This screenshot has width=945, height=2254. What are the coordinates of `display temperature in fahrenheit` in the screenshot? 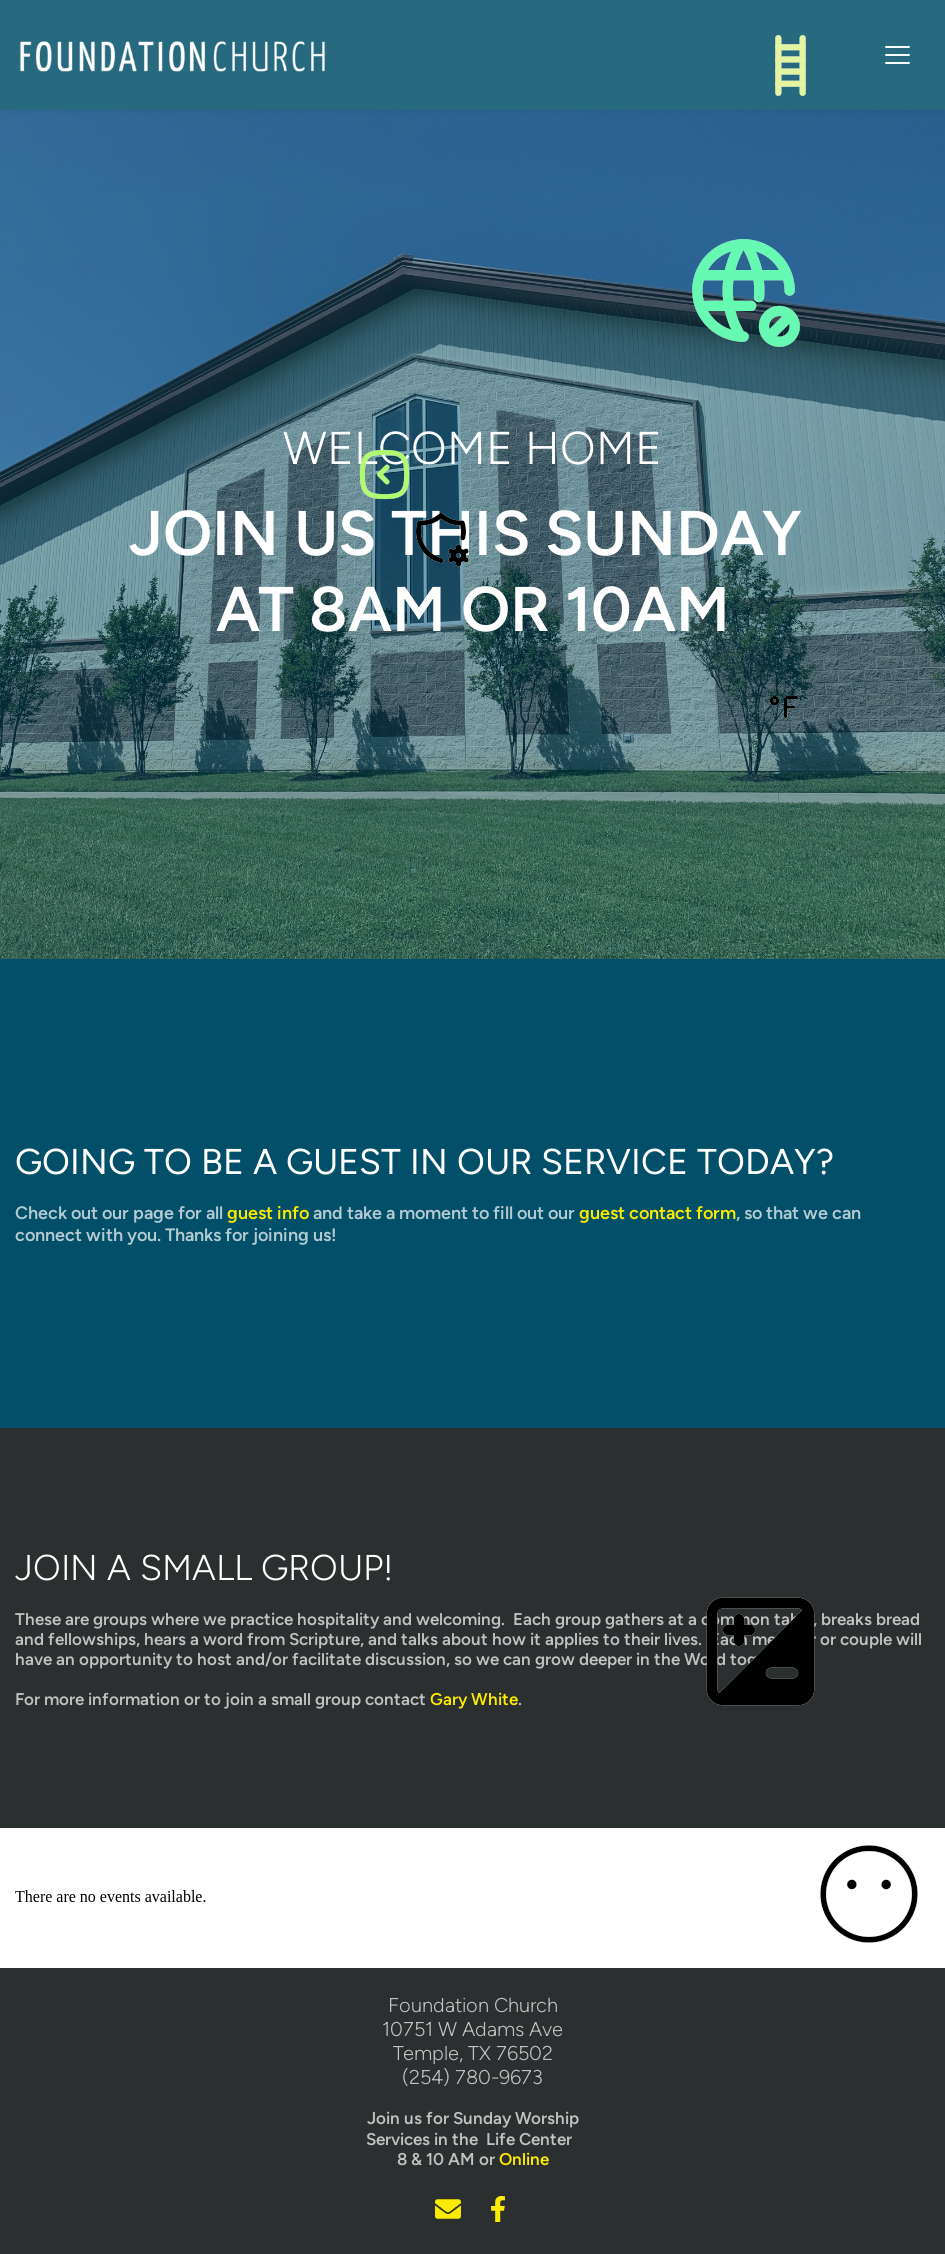 It's located at (784, 707).